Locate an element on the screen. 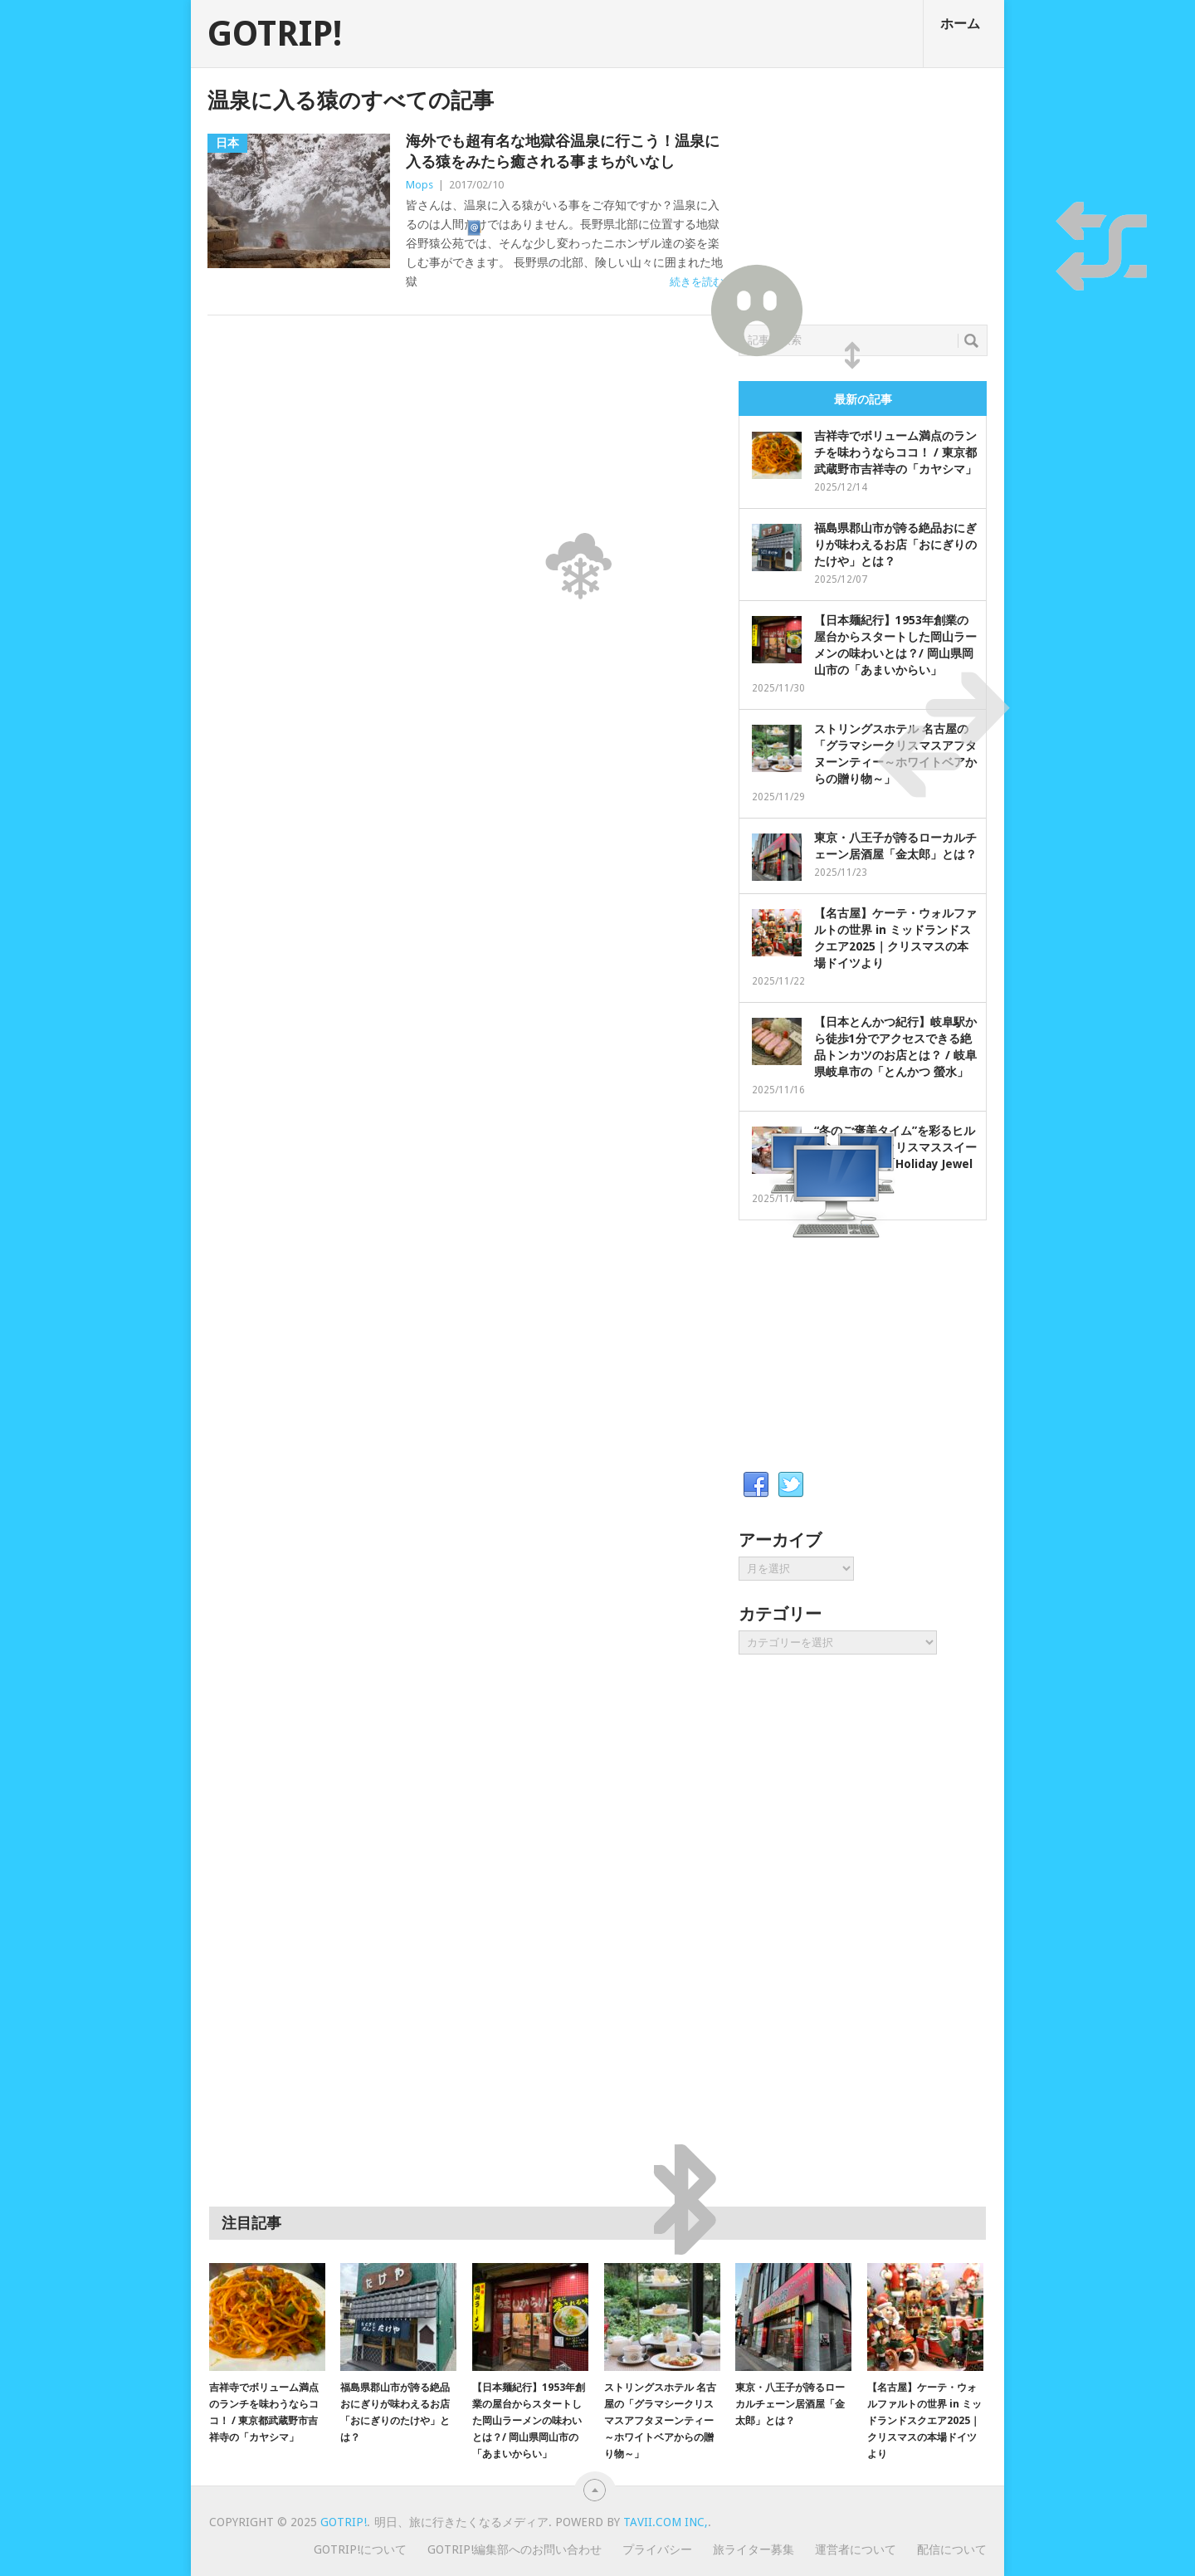 Image resolution: width=1195 pixels, height=2576 pixels. open your address book or contacts is located at coordinates (474, 228).